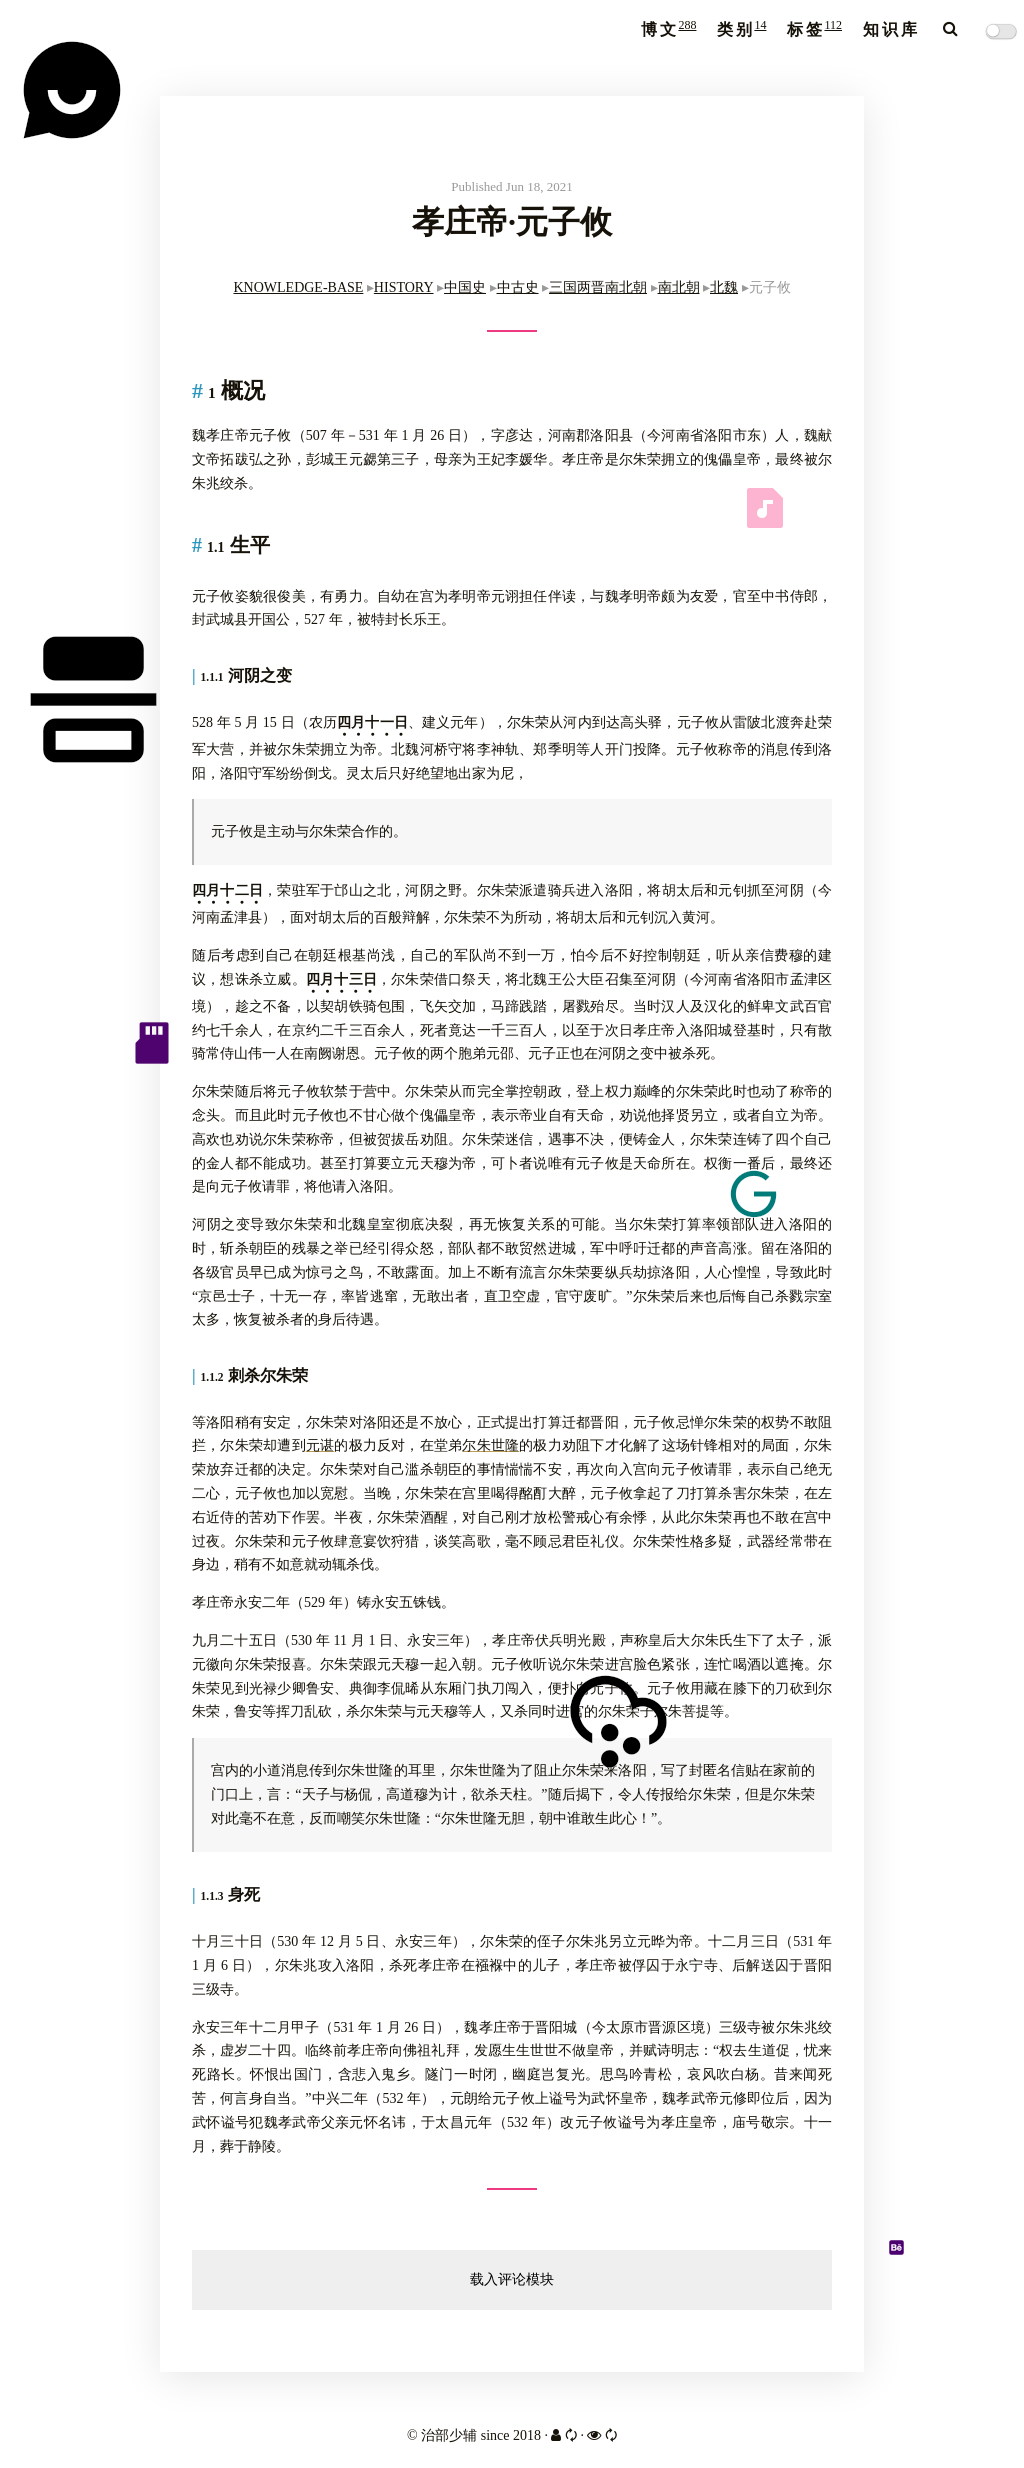 This screenshot has height=2468, width=1024. What do you see at coordinates (896, 2247) in the screenshot?
I see `visit Behance profile or portfolio` at bounding box center [896, 2247].